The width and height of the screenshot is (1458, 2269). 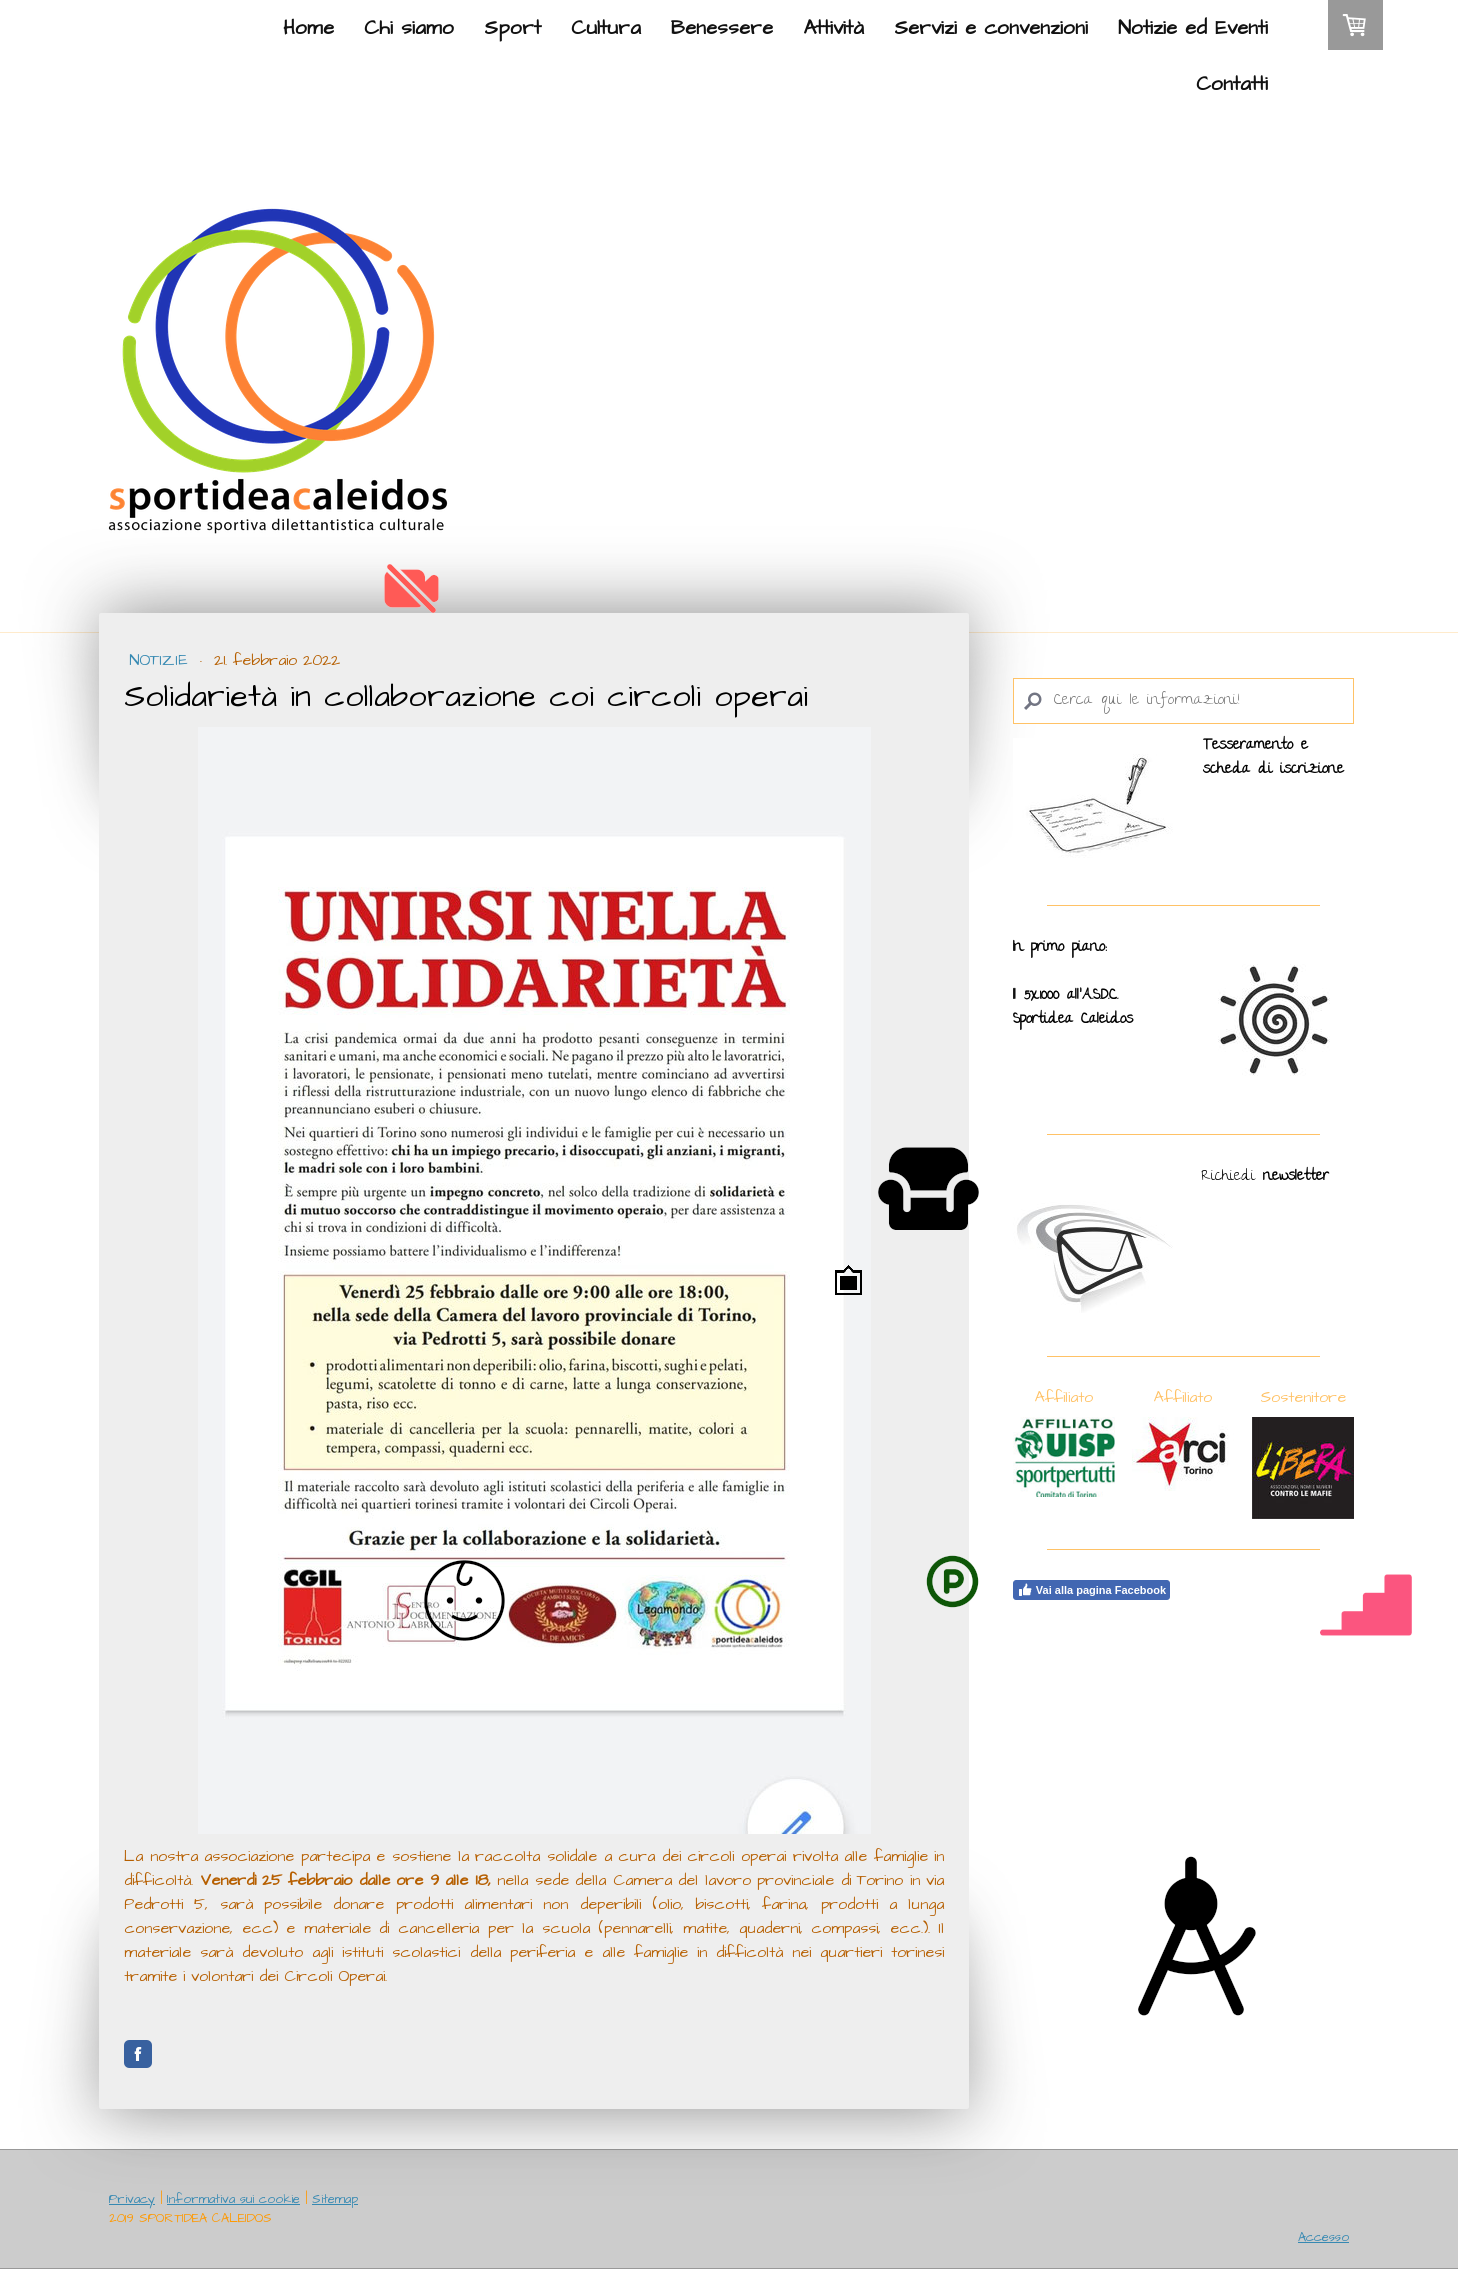 I want to click on view step count or fitness progress, so click(x=1369, y=1605).